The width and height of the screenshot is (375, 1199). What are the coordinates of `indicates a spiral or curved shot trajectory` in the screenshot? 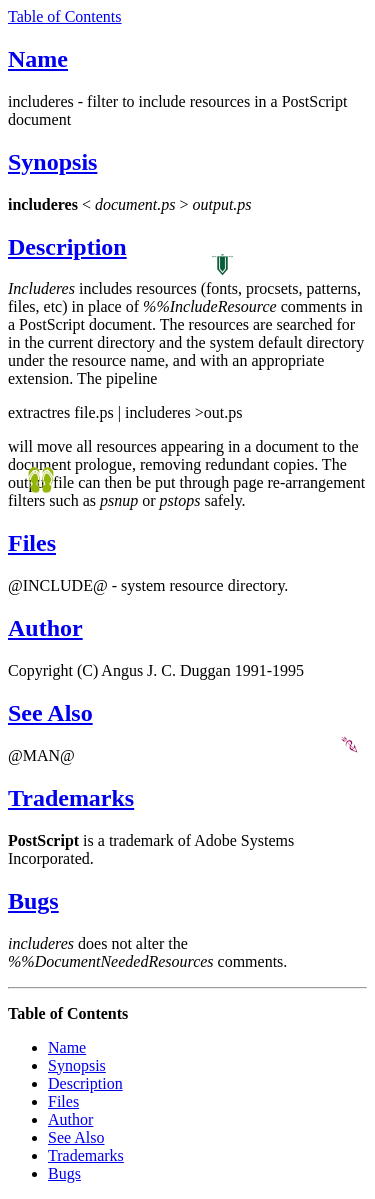 It's located at (349, 744).